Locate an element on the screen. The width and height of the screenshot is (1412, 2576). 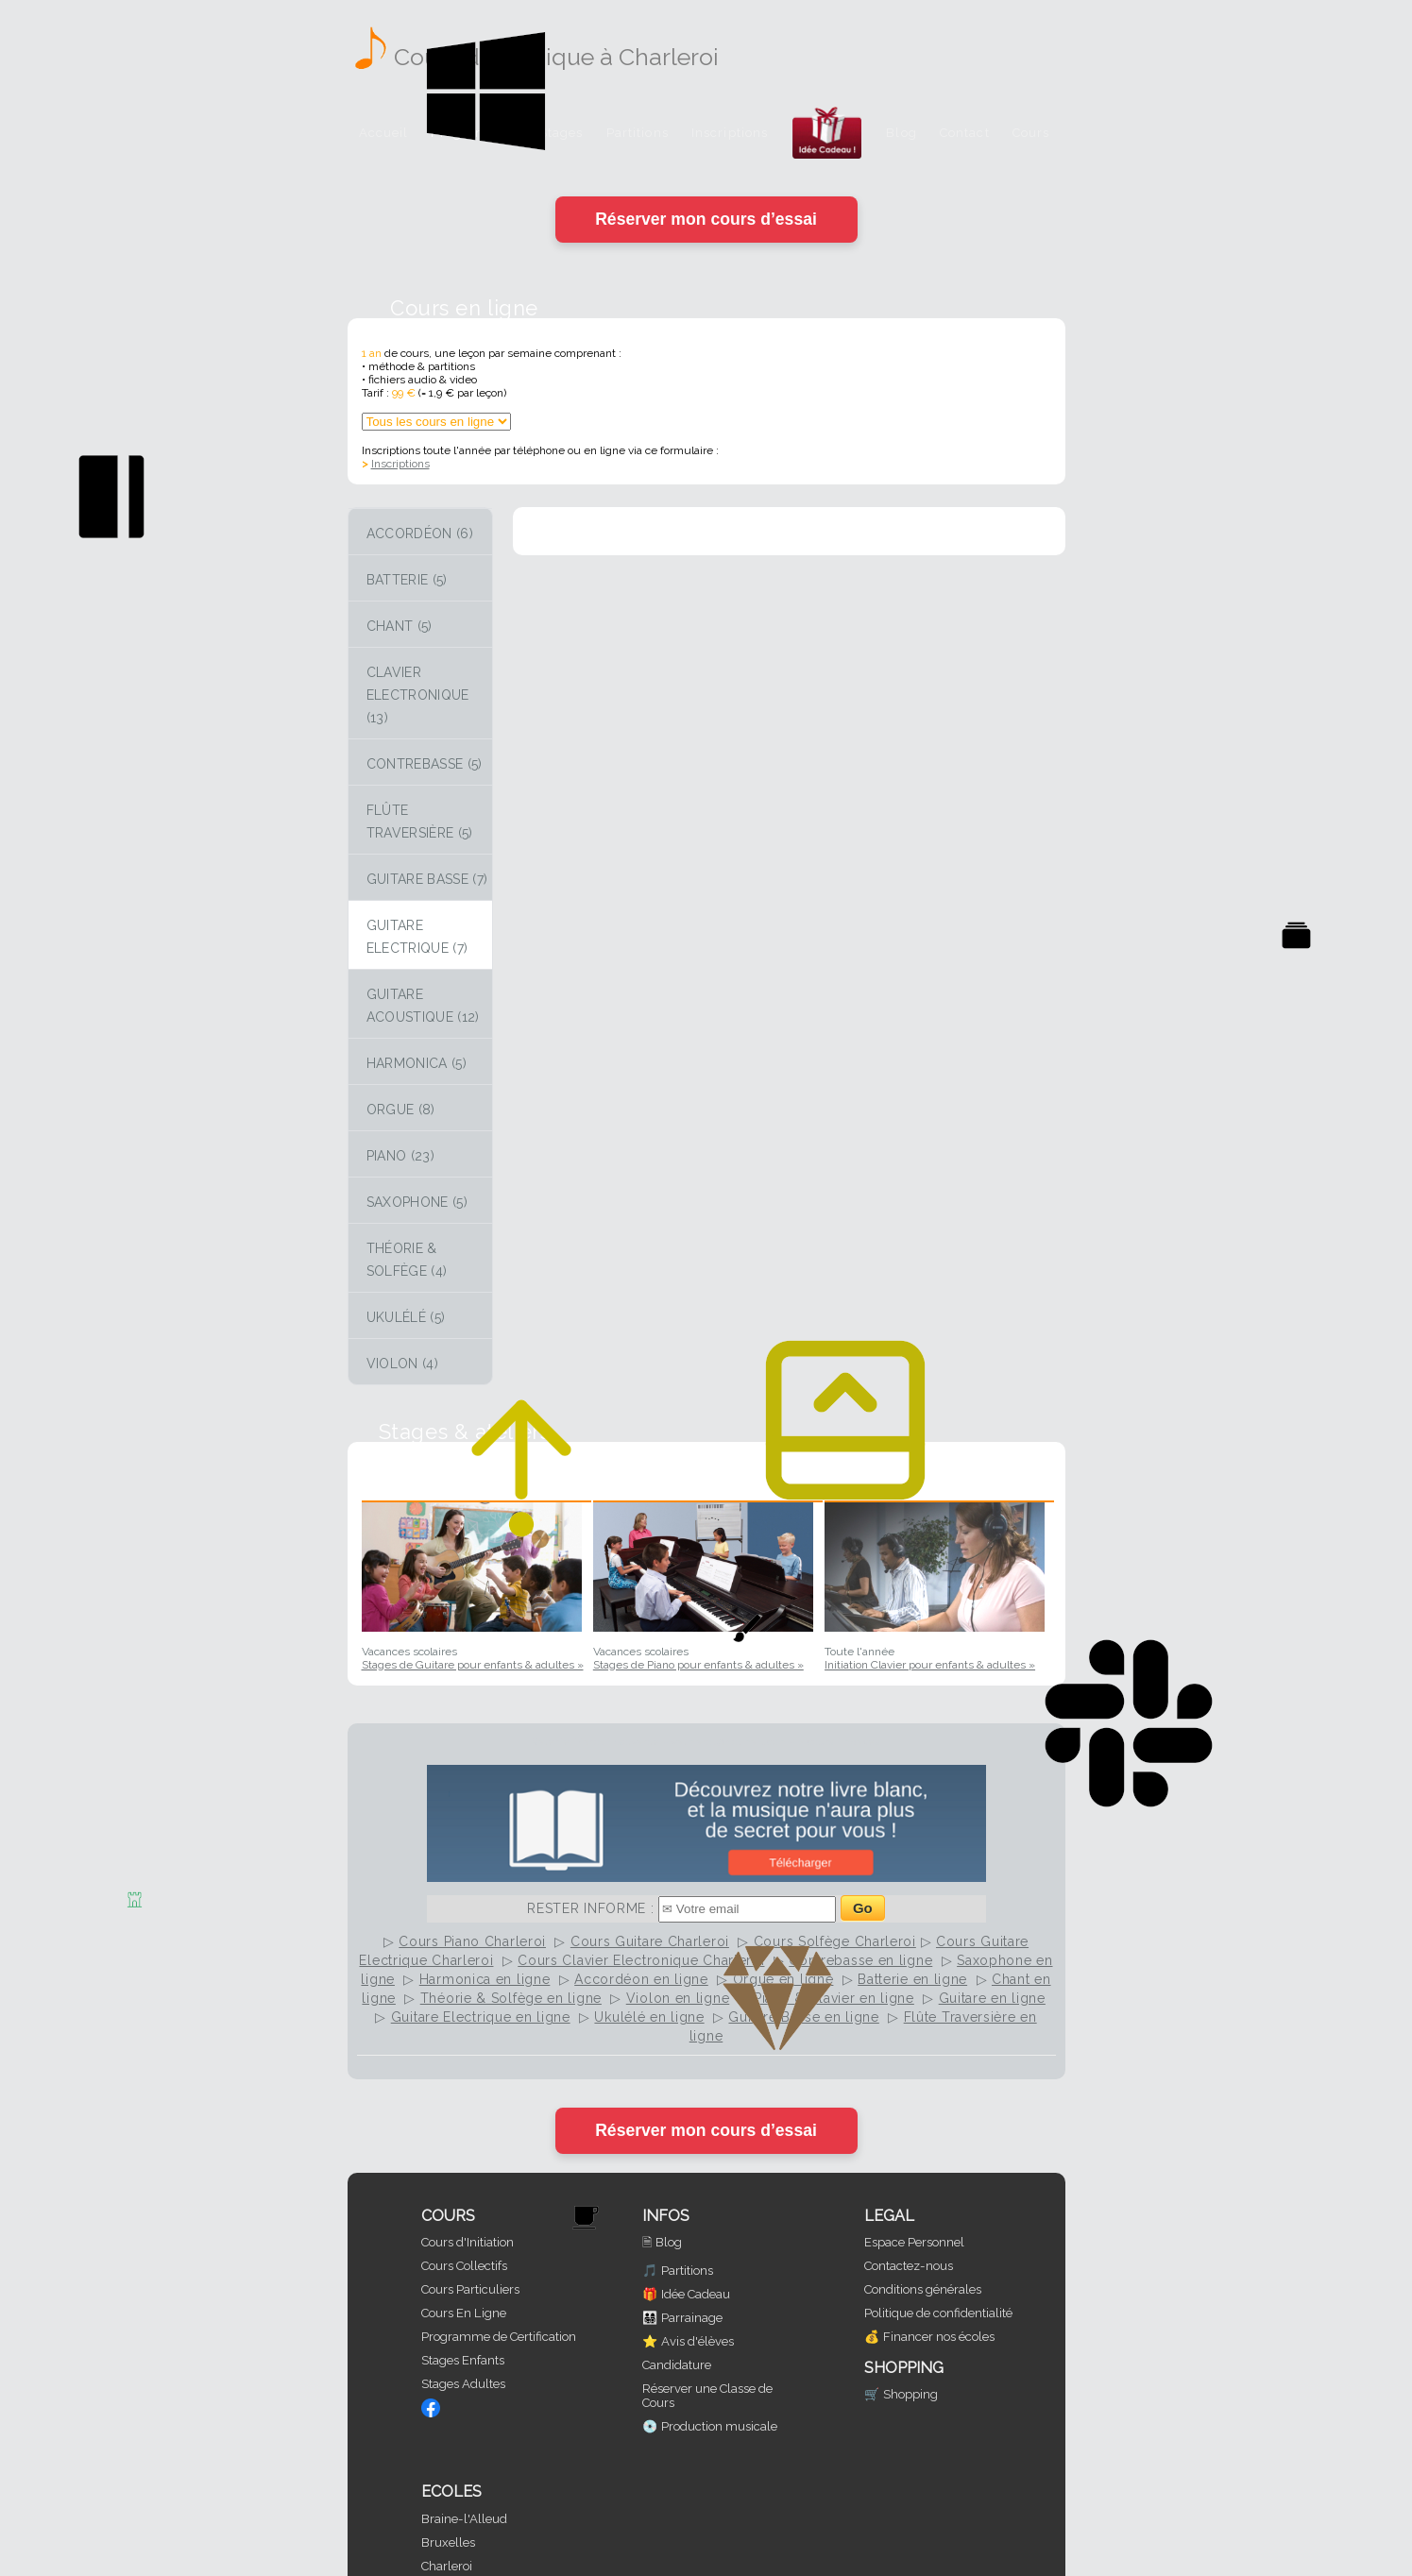
open windows-specific settings or features is located at coordinates (485, 91).